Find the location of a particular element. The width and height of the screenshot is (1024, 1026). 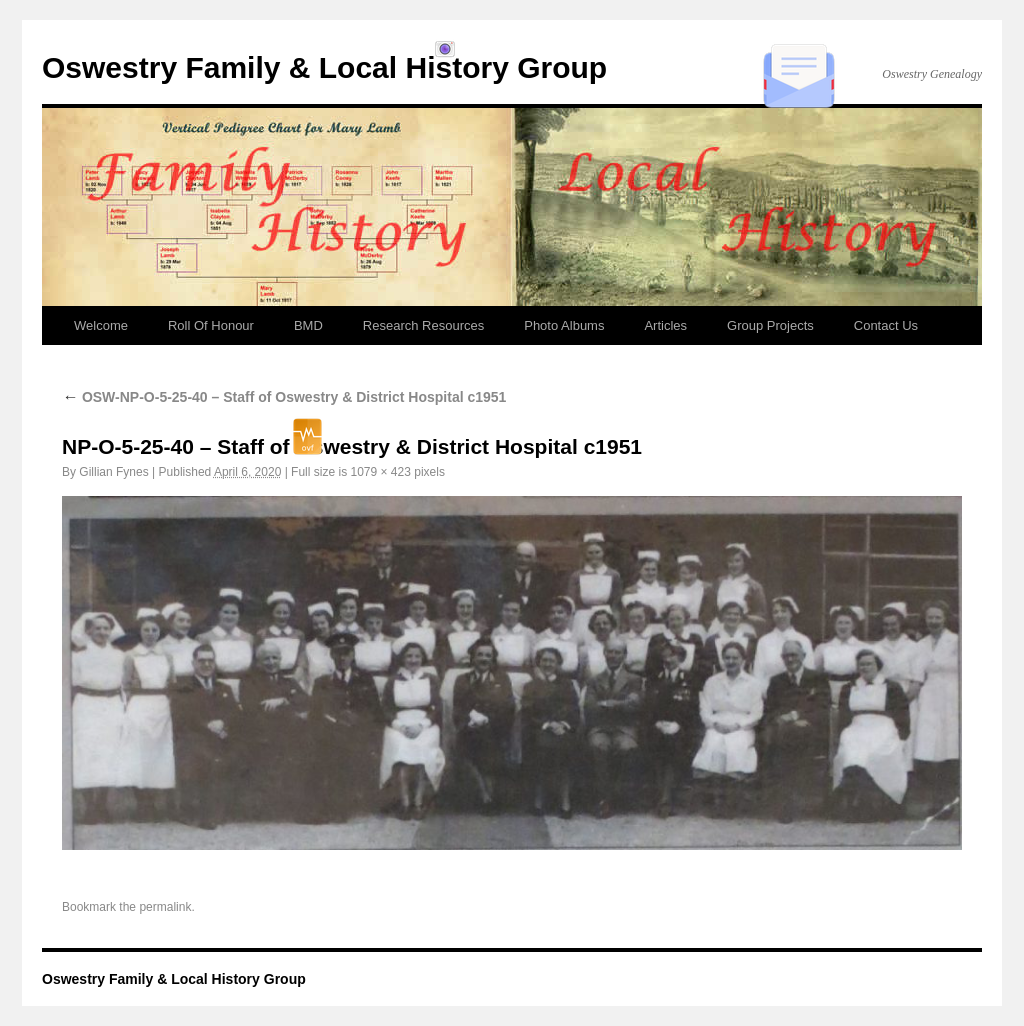

virtualbox open virtualization format file is located at coordinates (307, 436).